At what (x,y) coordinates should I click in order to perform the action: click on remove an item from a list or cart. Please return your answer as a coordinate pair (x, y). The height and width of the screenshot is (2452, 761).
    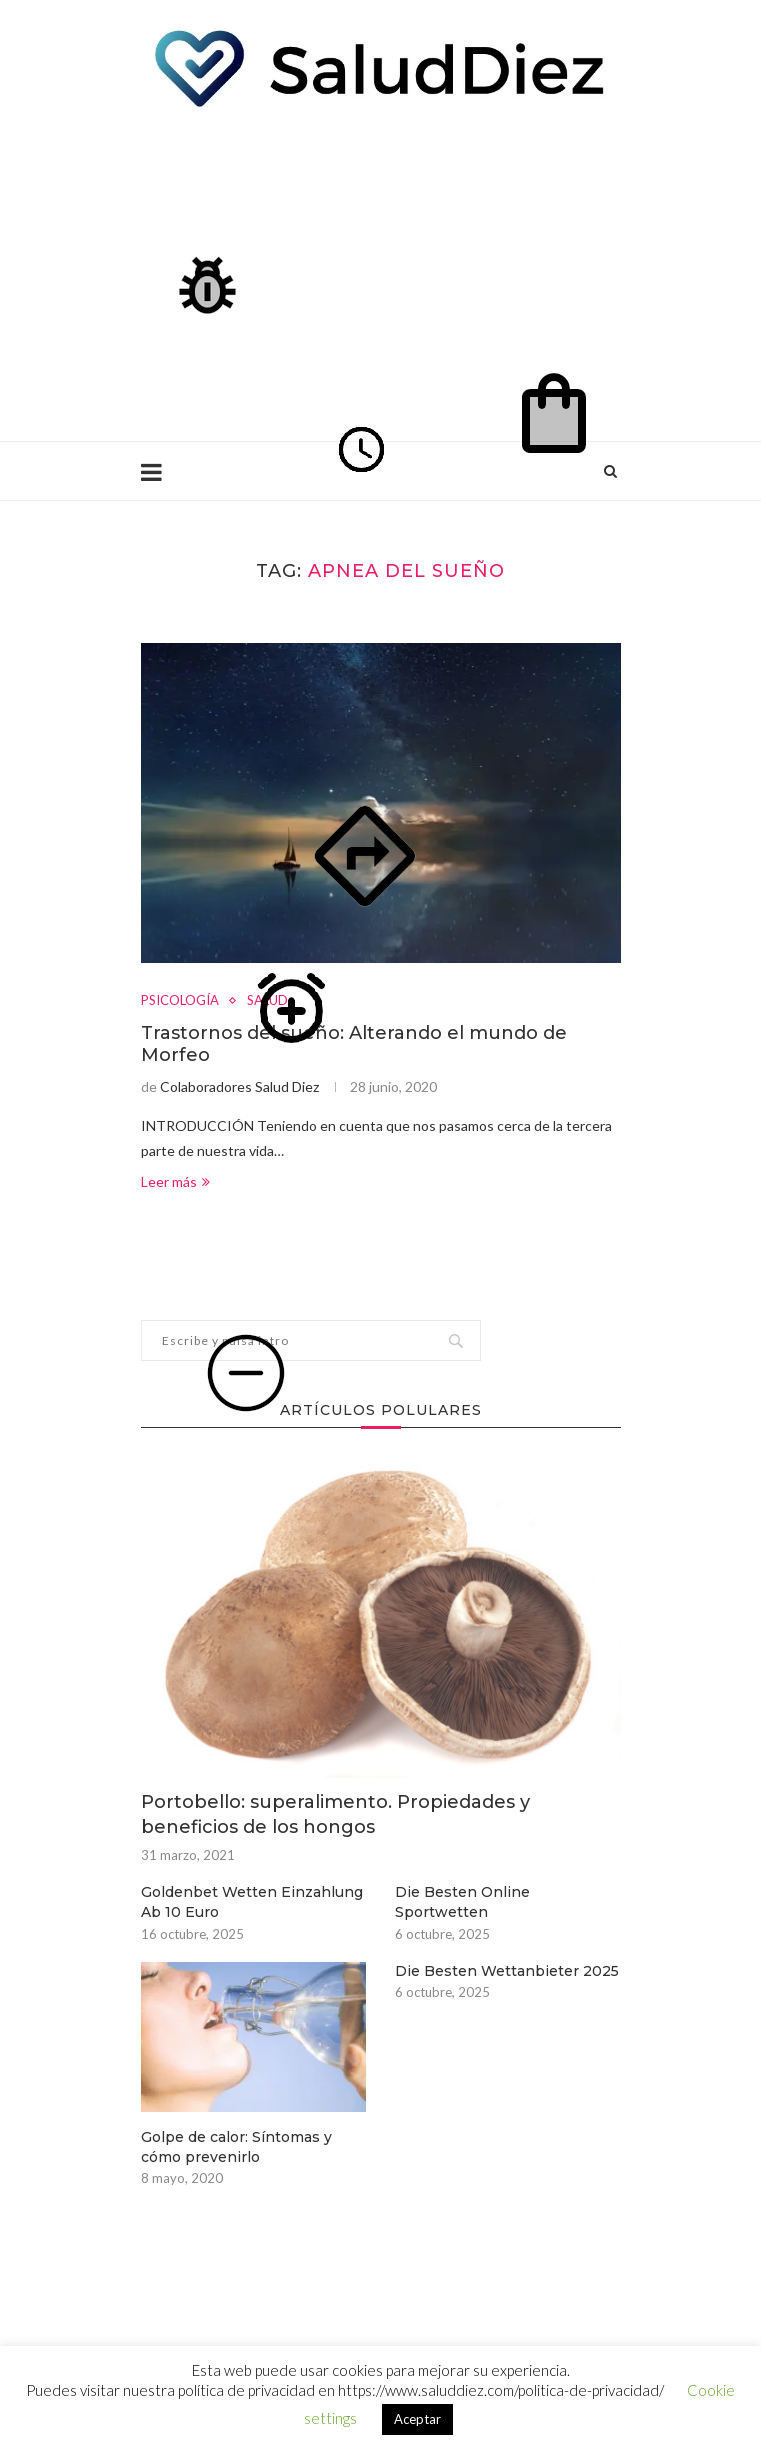
    Looking at the image, I should click on (246, 1373).